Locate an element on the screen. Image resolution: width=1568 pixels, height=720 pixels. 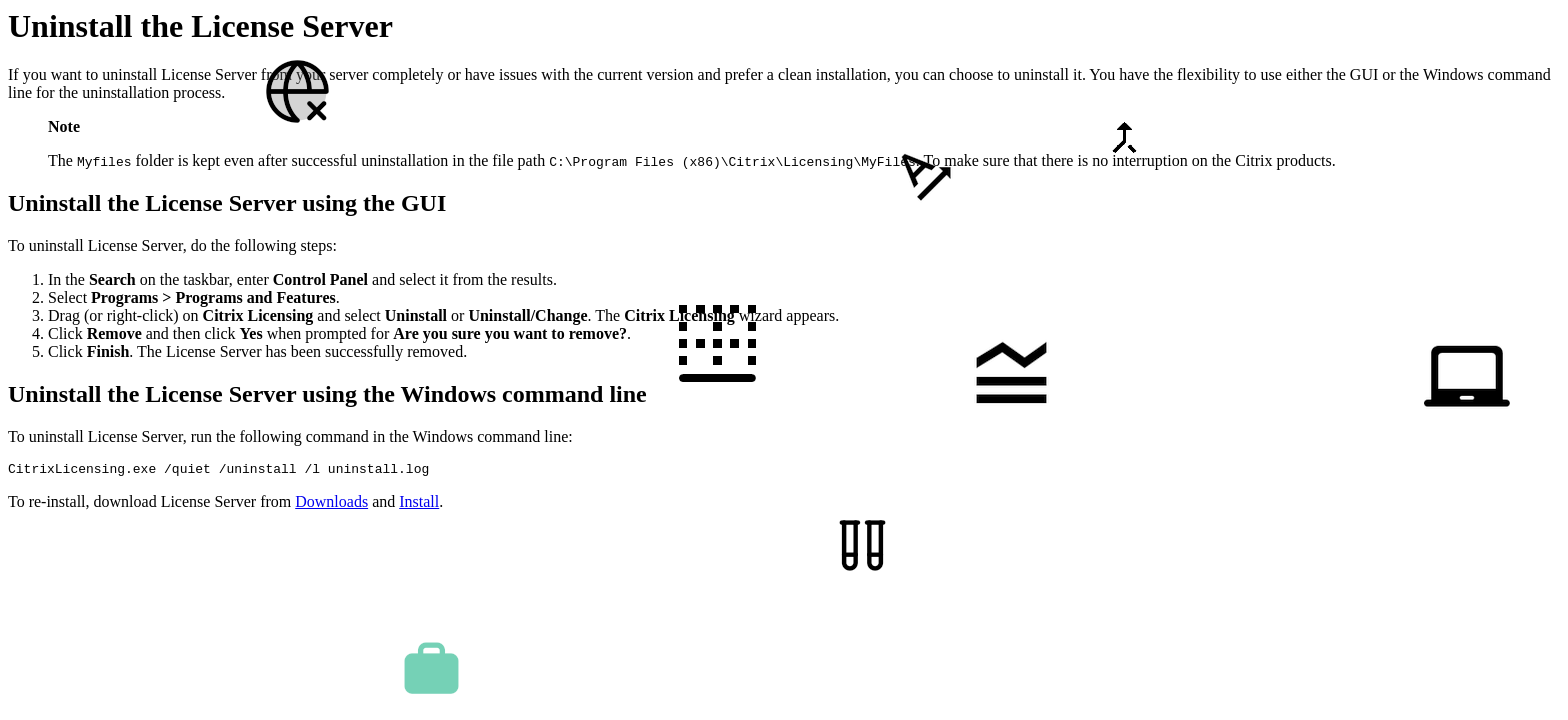
no internet connection is located at coordinates (297, 91).